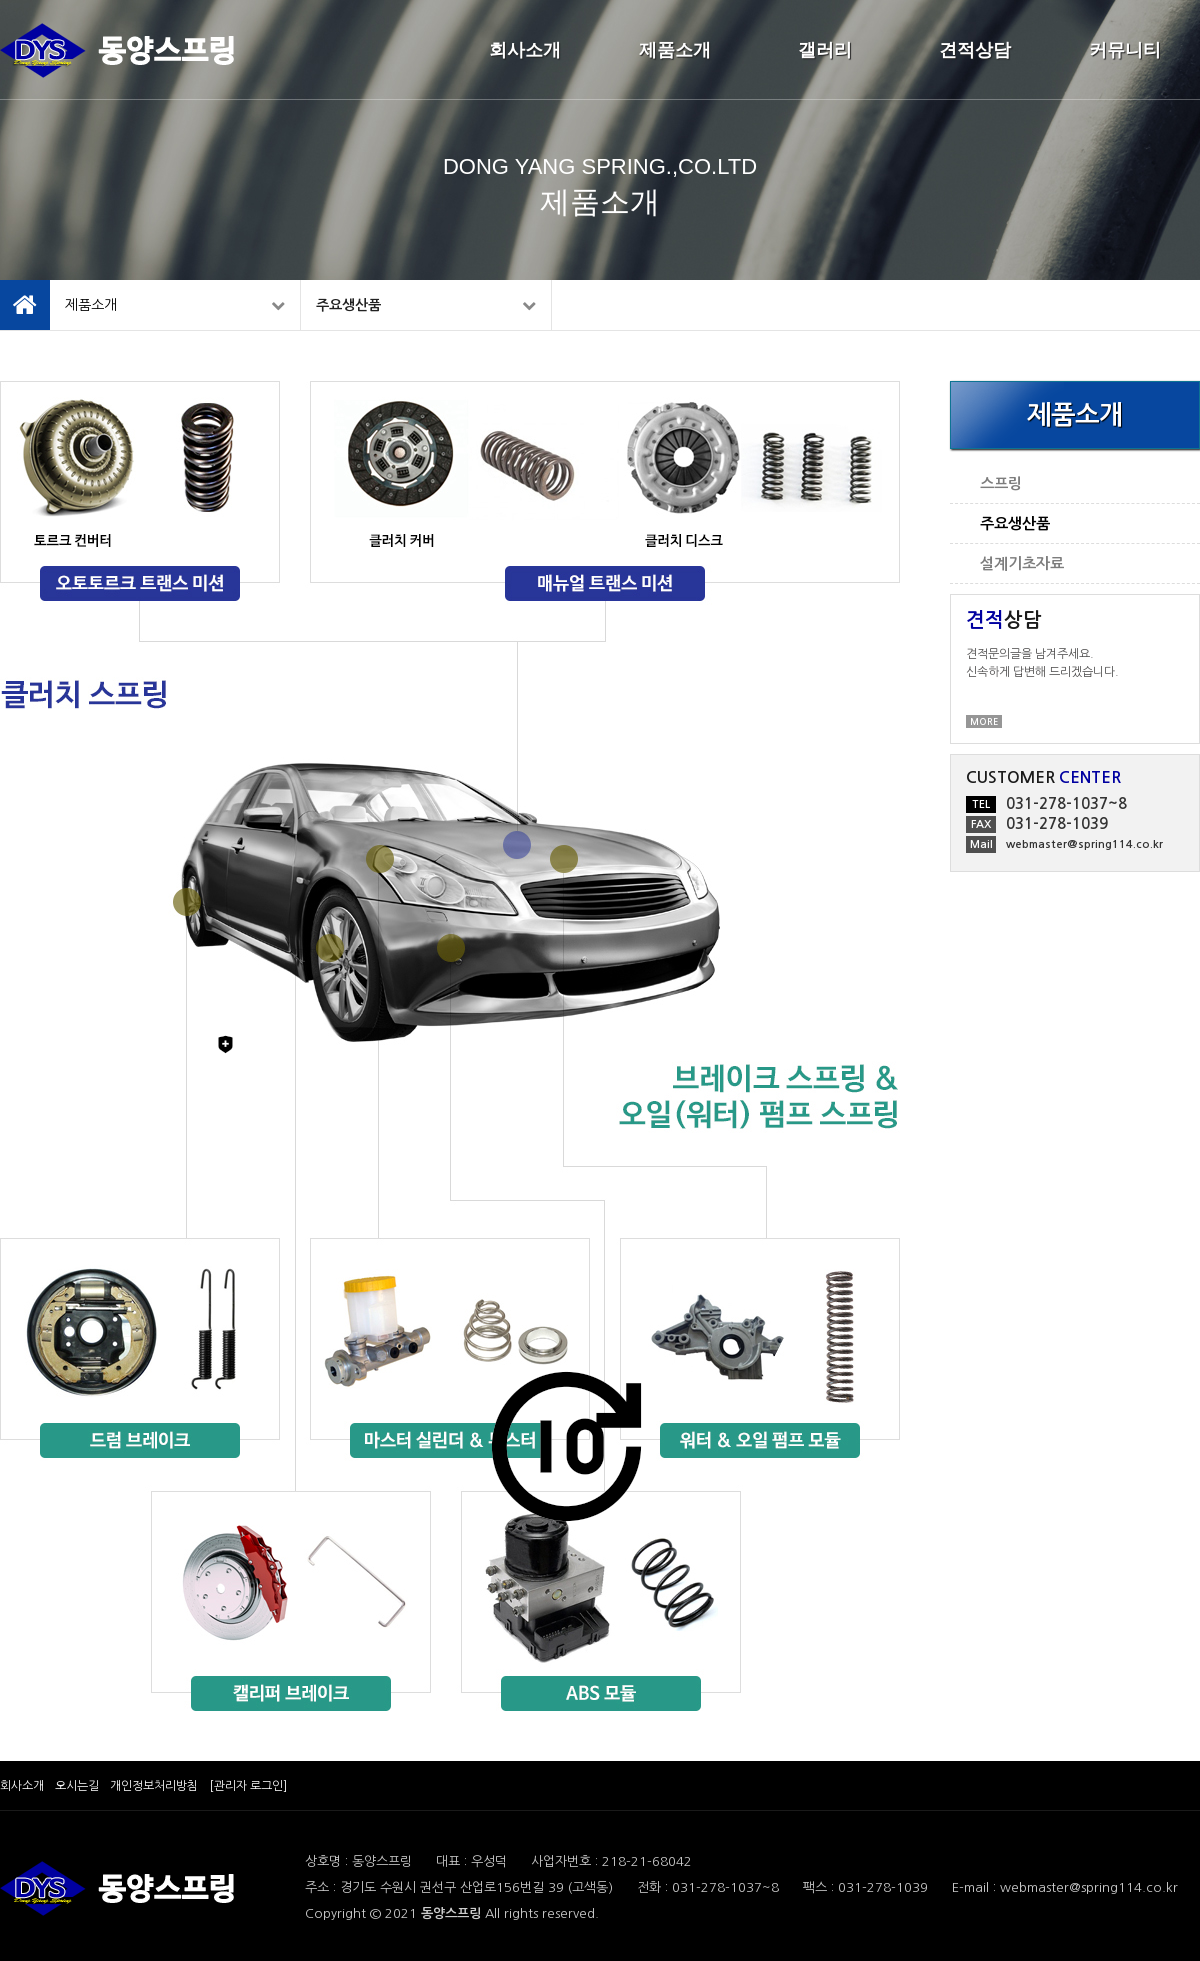 Image resolution: width=1200 pixels, height=1961 pixels. Describe the element at coordinates (225, 1044) in the screenshot. I see `indicates health or medical protection status` at that location.